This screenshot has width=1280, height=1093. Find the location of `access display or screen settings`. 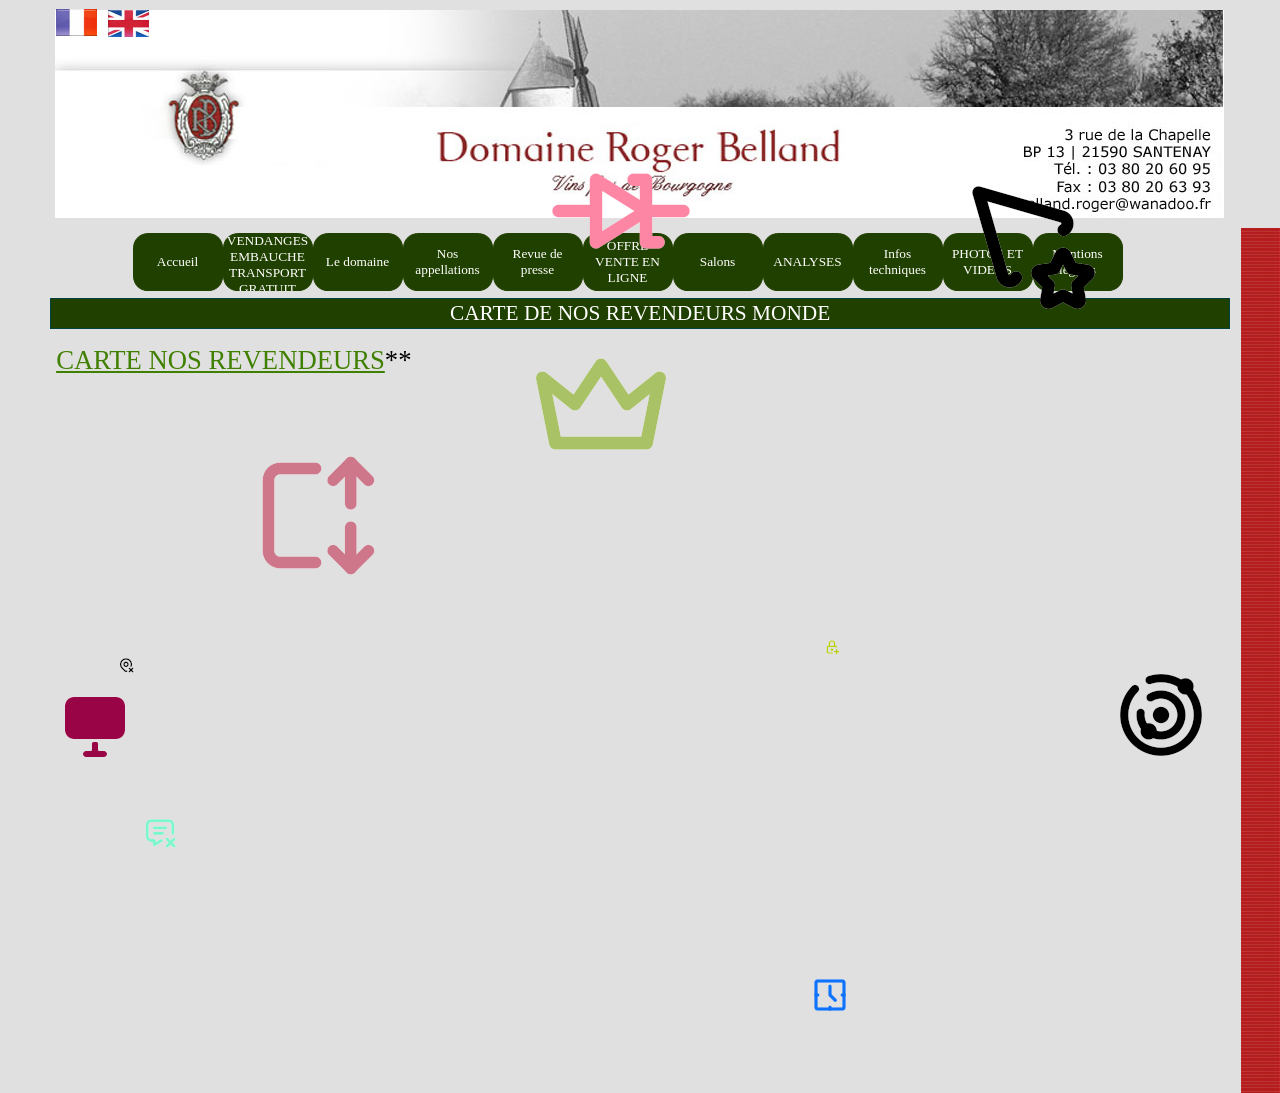

access display or screen settings is located at coordinates (95, 727).